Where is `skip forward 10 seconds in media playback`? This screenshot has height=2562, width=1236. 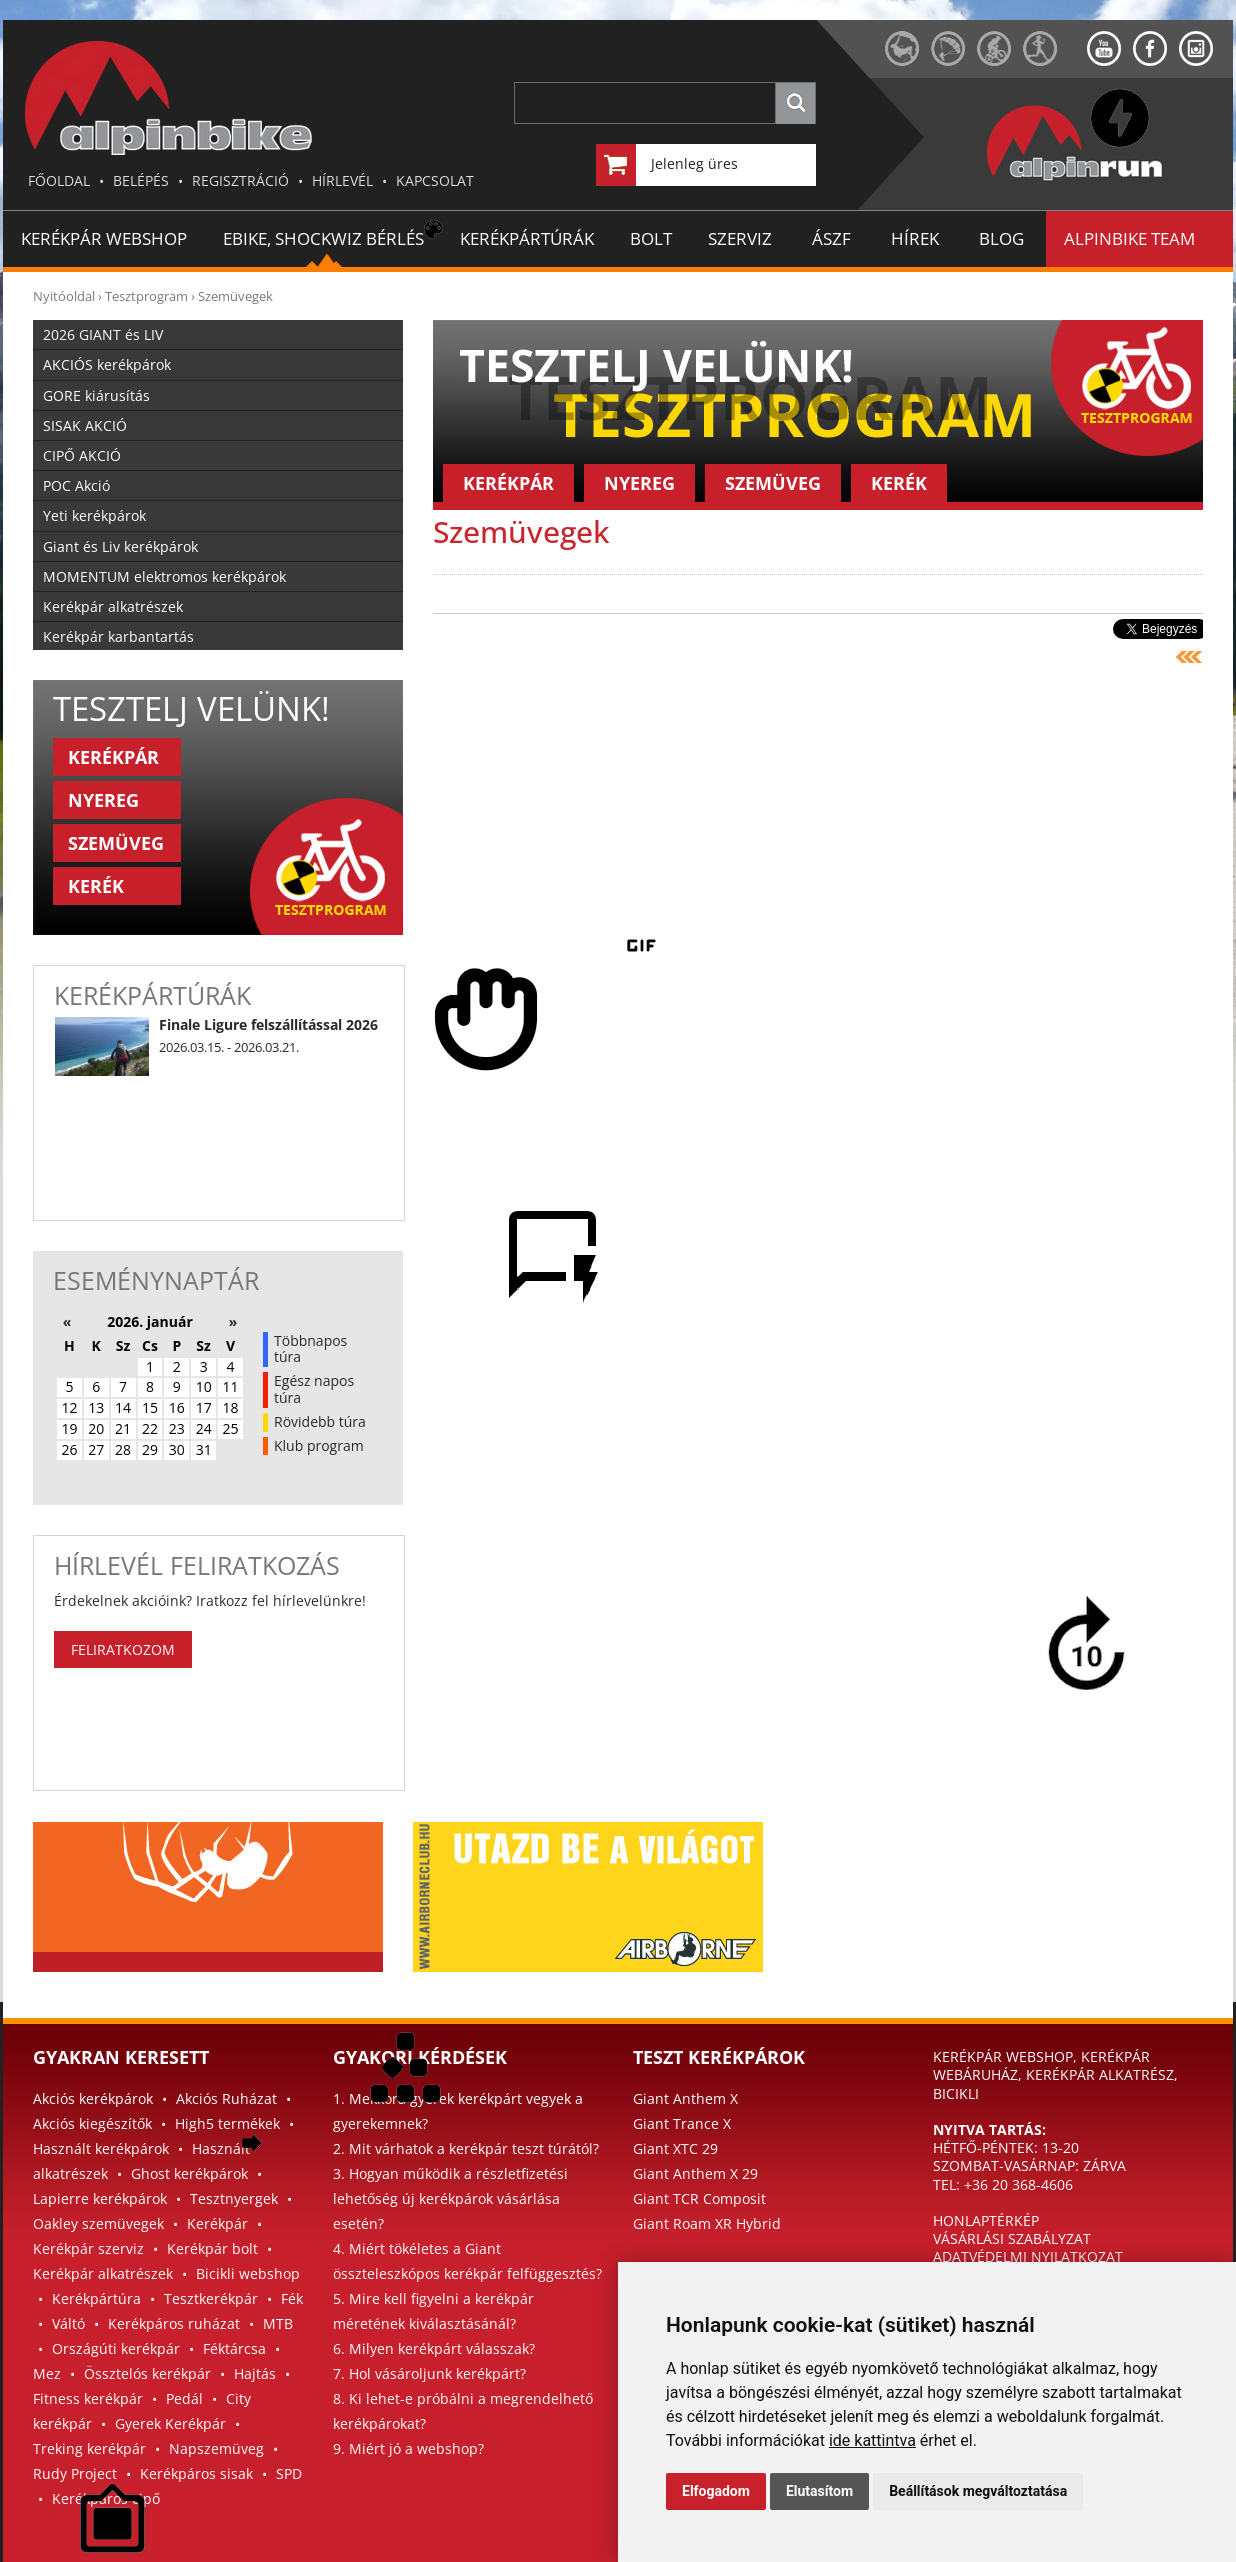
skip forward 10 seconds in media playback is located at coordinates (1086, 1647).